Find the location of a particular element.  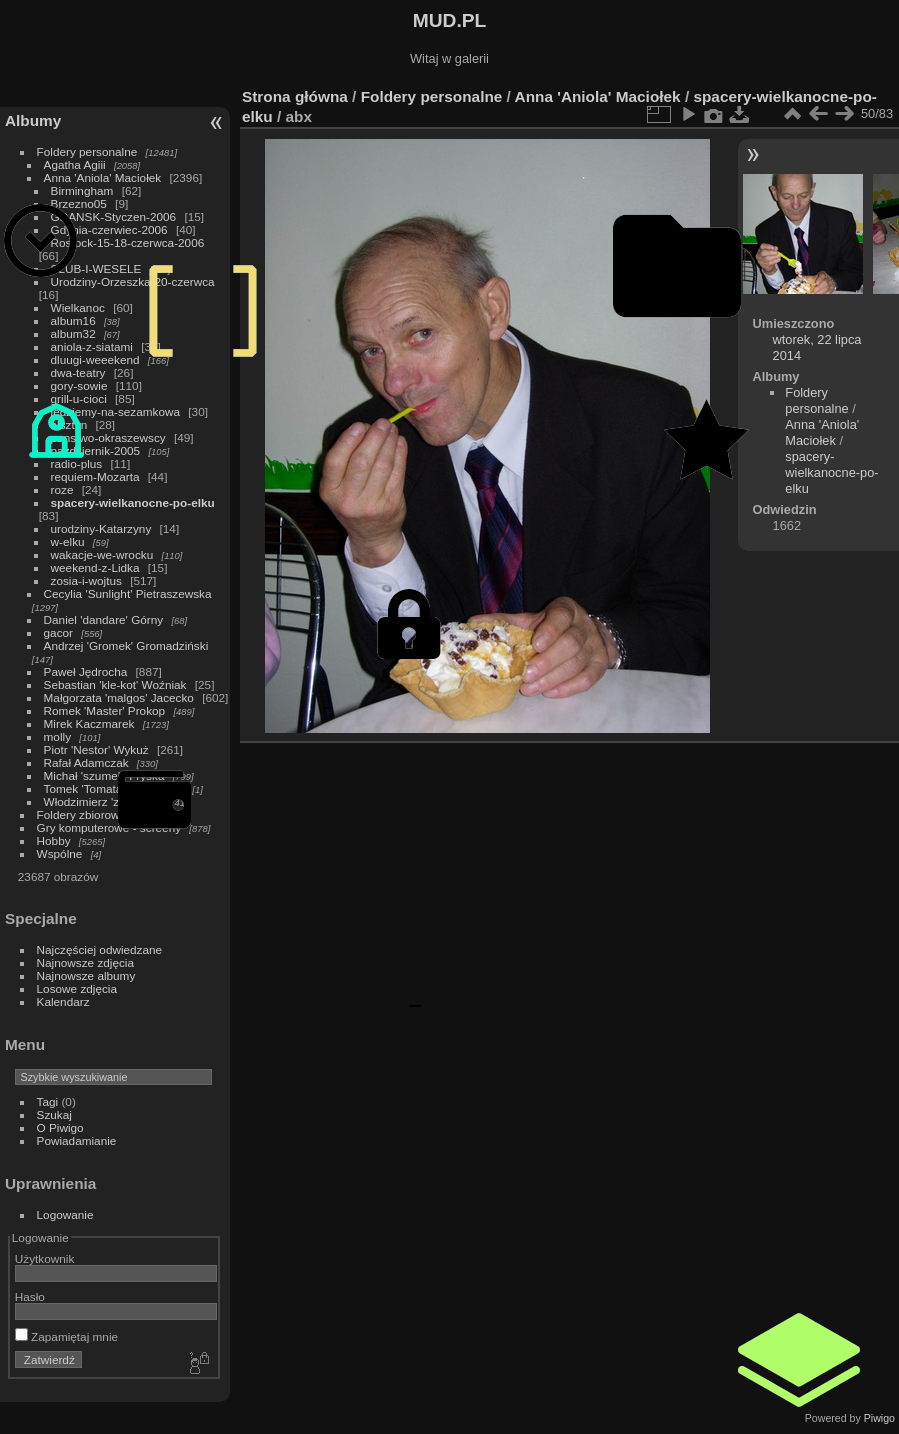

access your wallet or payment methods is located at coordinates (154, 799).